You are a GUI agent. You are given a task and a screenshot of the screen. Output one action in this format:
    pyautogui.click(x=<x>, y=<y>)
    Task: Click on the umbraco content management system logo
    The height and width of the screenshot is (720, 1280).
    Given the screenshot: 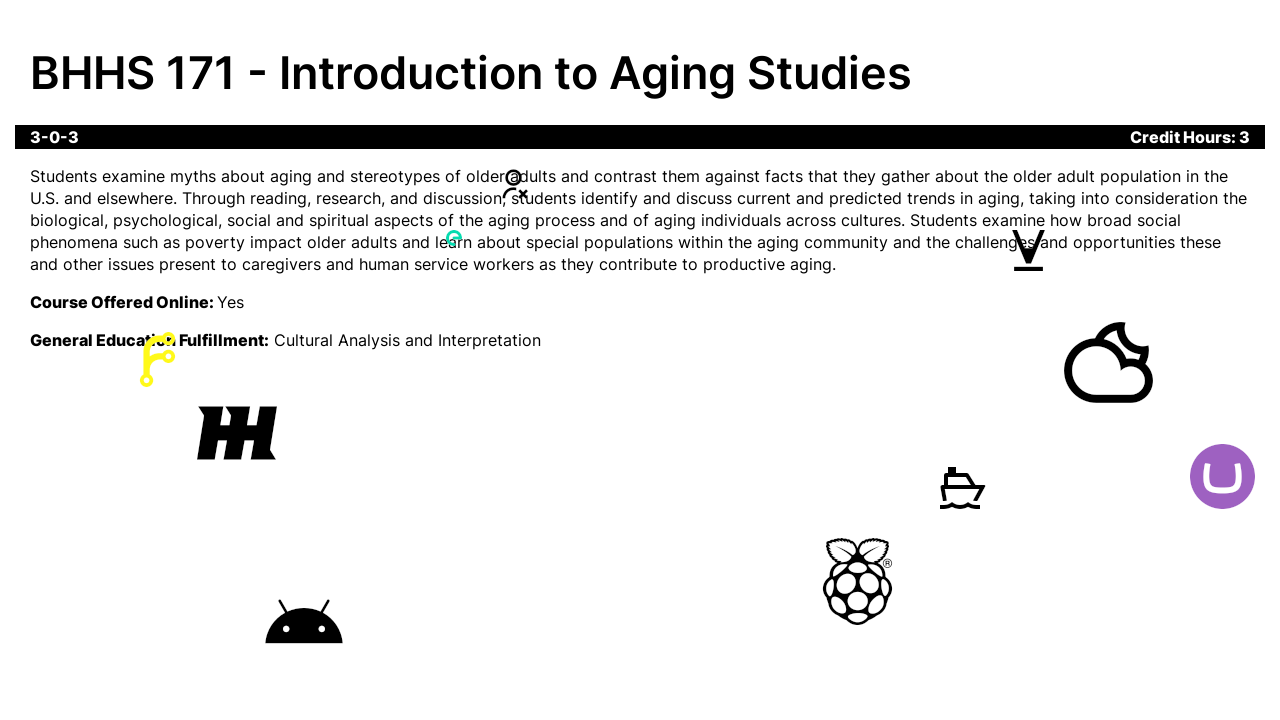 What is the action you would take?
    pyautogui.click(x=1222, y=476)
    